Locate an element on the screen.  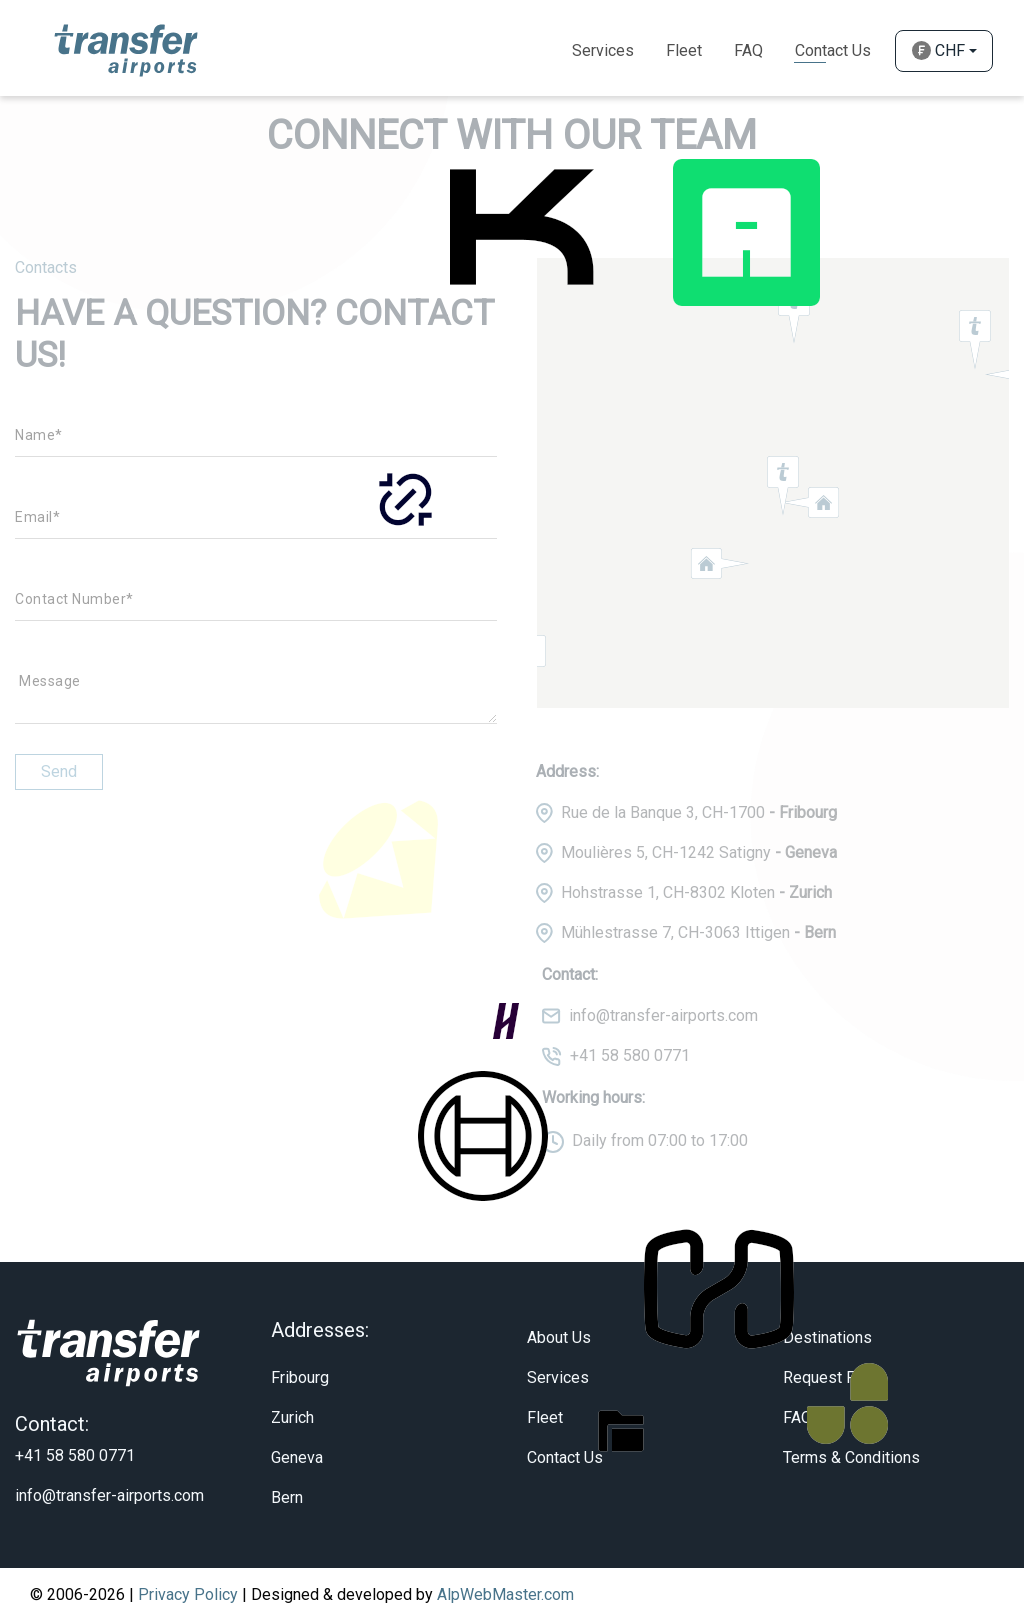
bosch brand or product identifier is located at coordinates (483, 1136).